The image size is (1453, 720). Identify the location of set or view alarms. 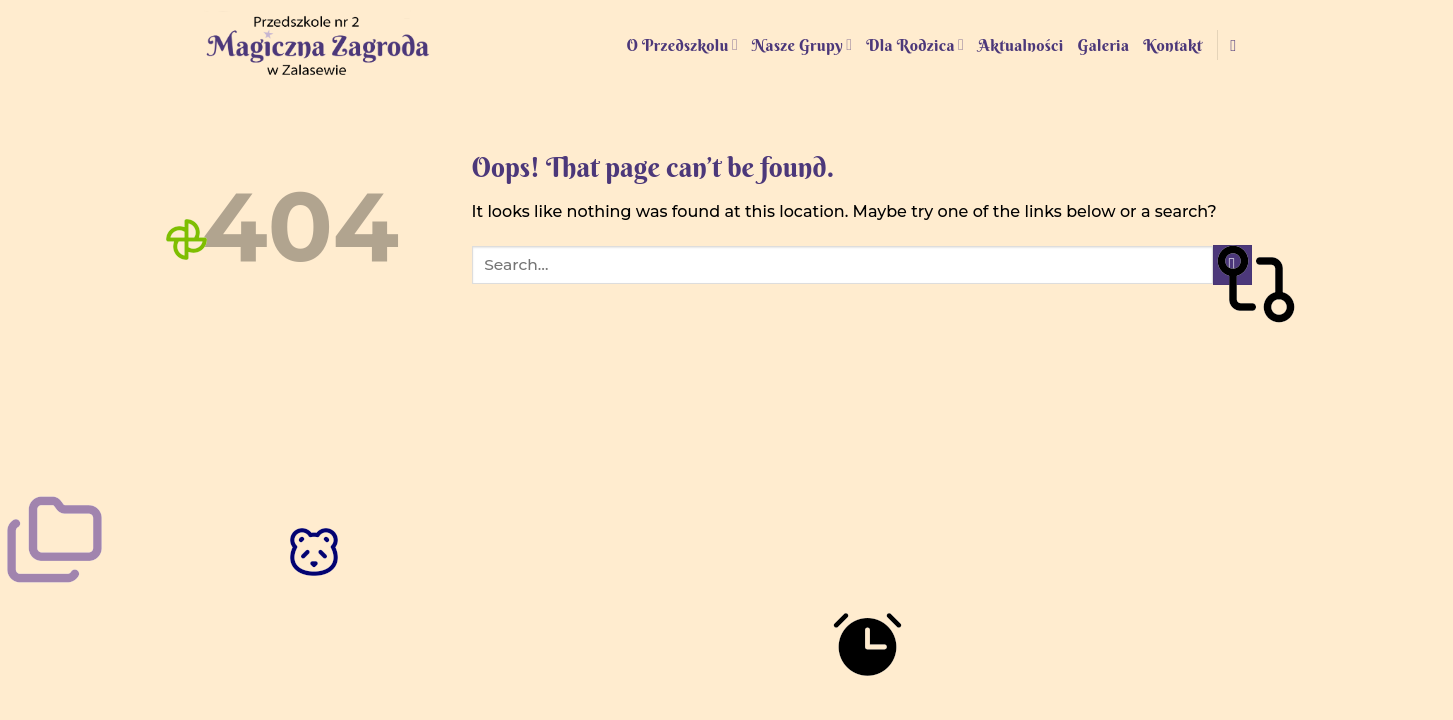
(867, 644).